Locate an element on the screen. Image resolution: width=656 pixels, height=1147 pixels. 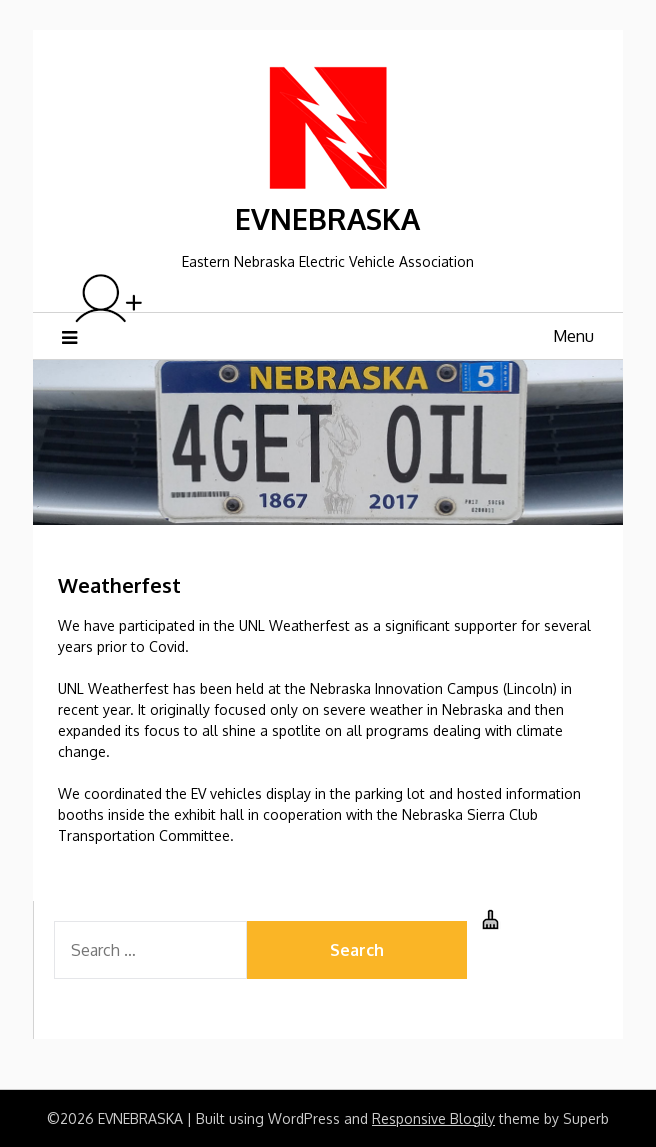
add a new contact or friend is located at coordinates (106, 300).